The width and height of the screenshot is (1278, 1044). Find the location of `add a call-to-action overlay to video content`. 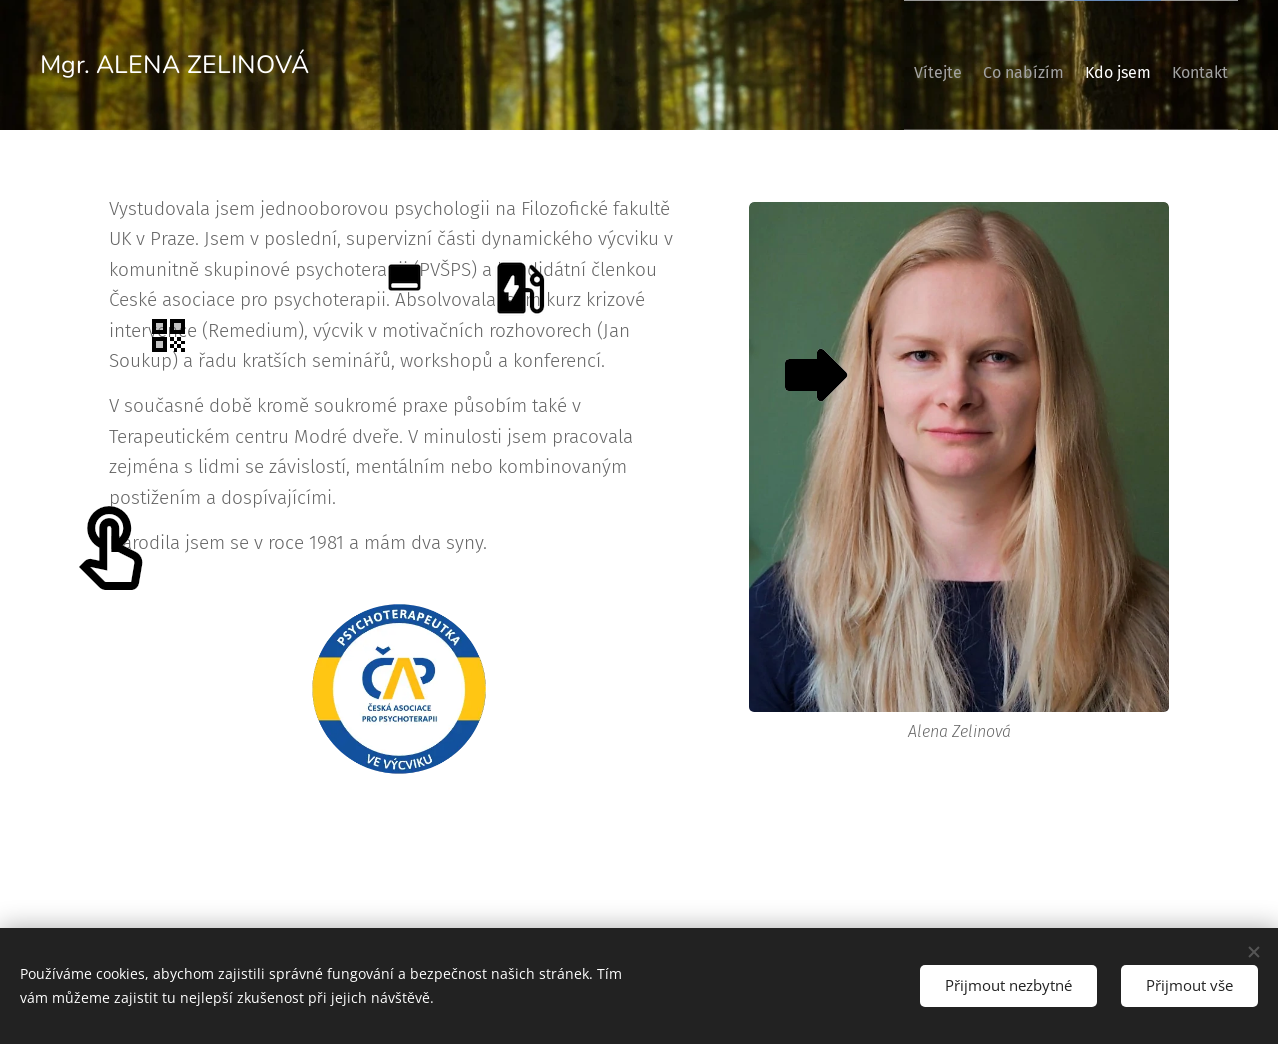

add a call-to-action overlay to video content is located at coordinates (404, 277).